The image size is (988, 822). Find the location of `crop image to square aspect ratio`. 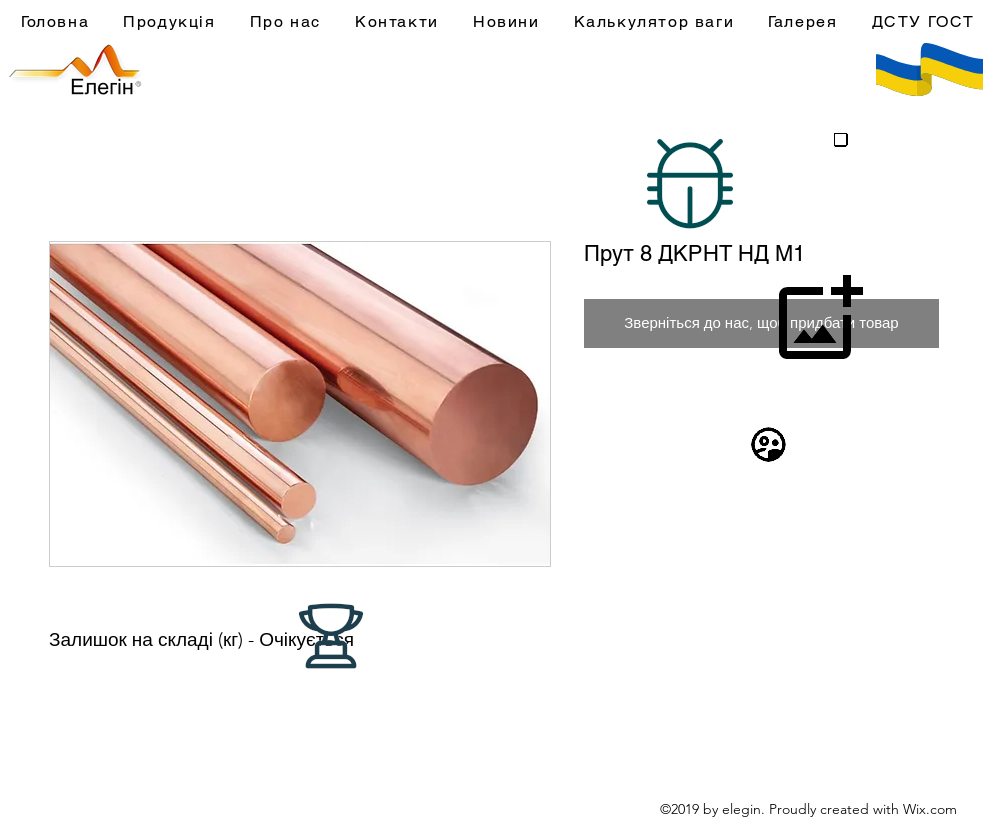

crop image to square aspect ratio is located at coordinates (840, 139).